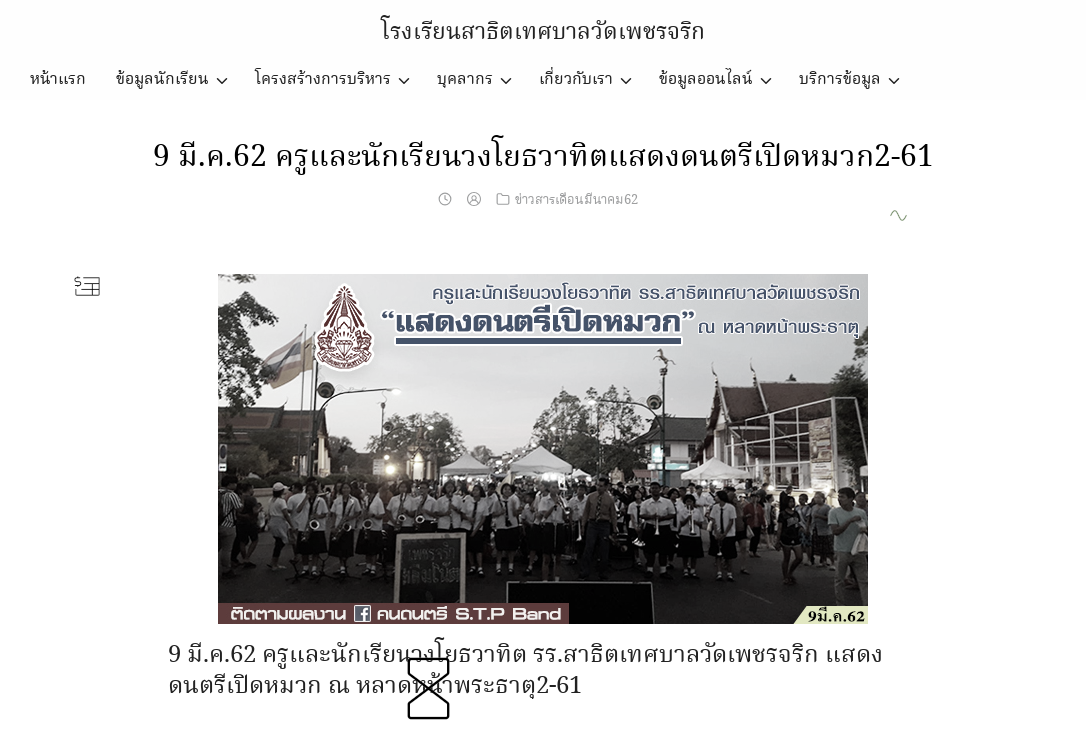 Image resolution: width=1086 pixels, height=748 pixels. I want to click on indicates audio or sound wave settings, so click(898, 215).